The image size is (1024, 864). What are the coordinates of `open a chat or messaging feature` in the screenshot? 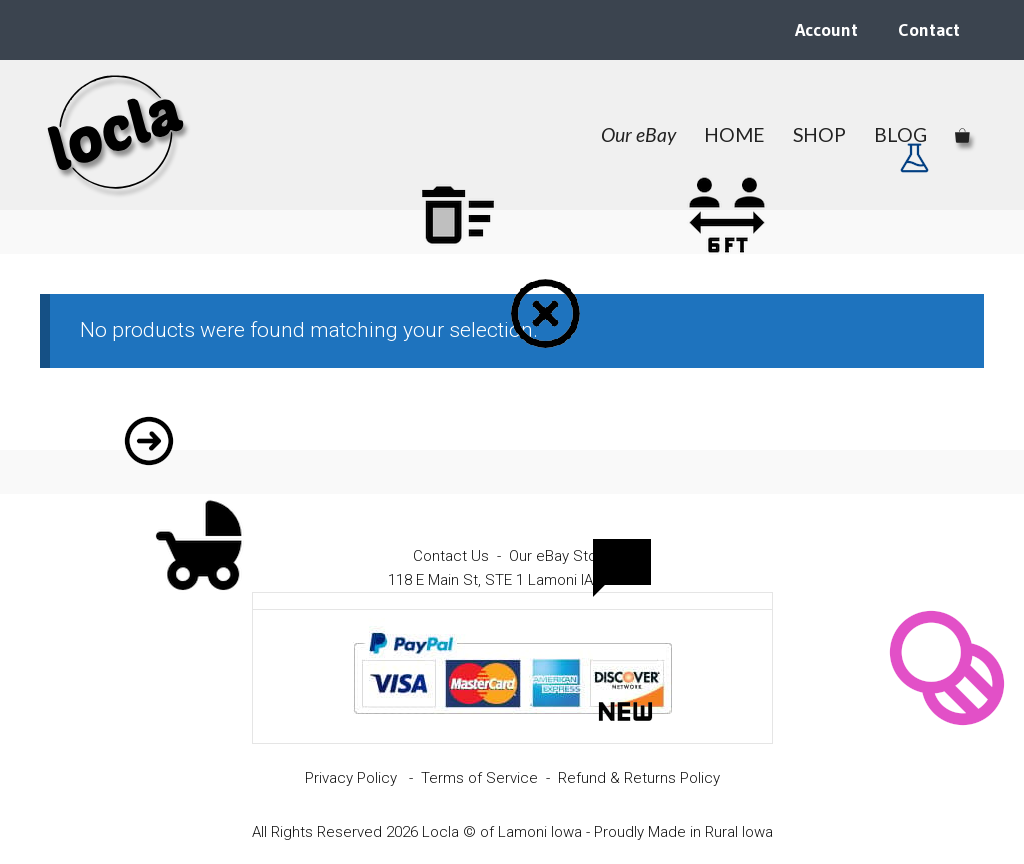 It's located at (622, 568).